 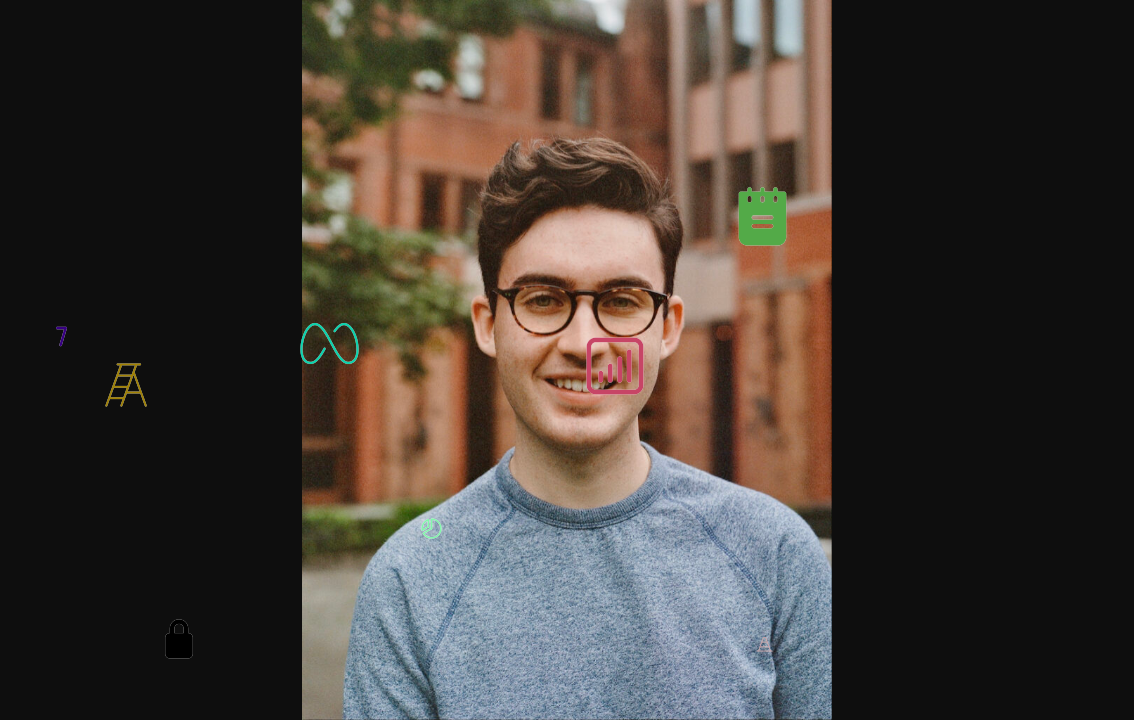 I want to click on indicates an area under construction or maintenance, so click(x=764, y=644).